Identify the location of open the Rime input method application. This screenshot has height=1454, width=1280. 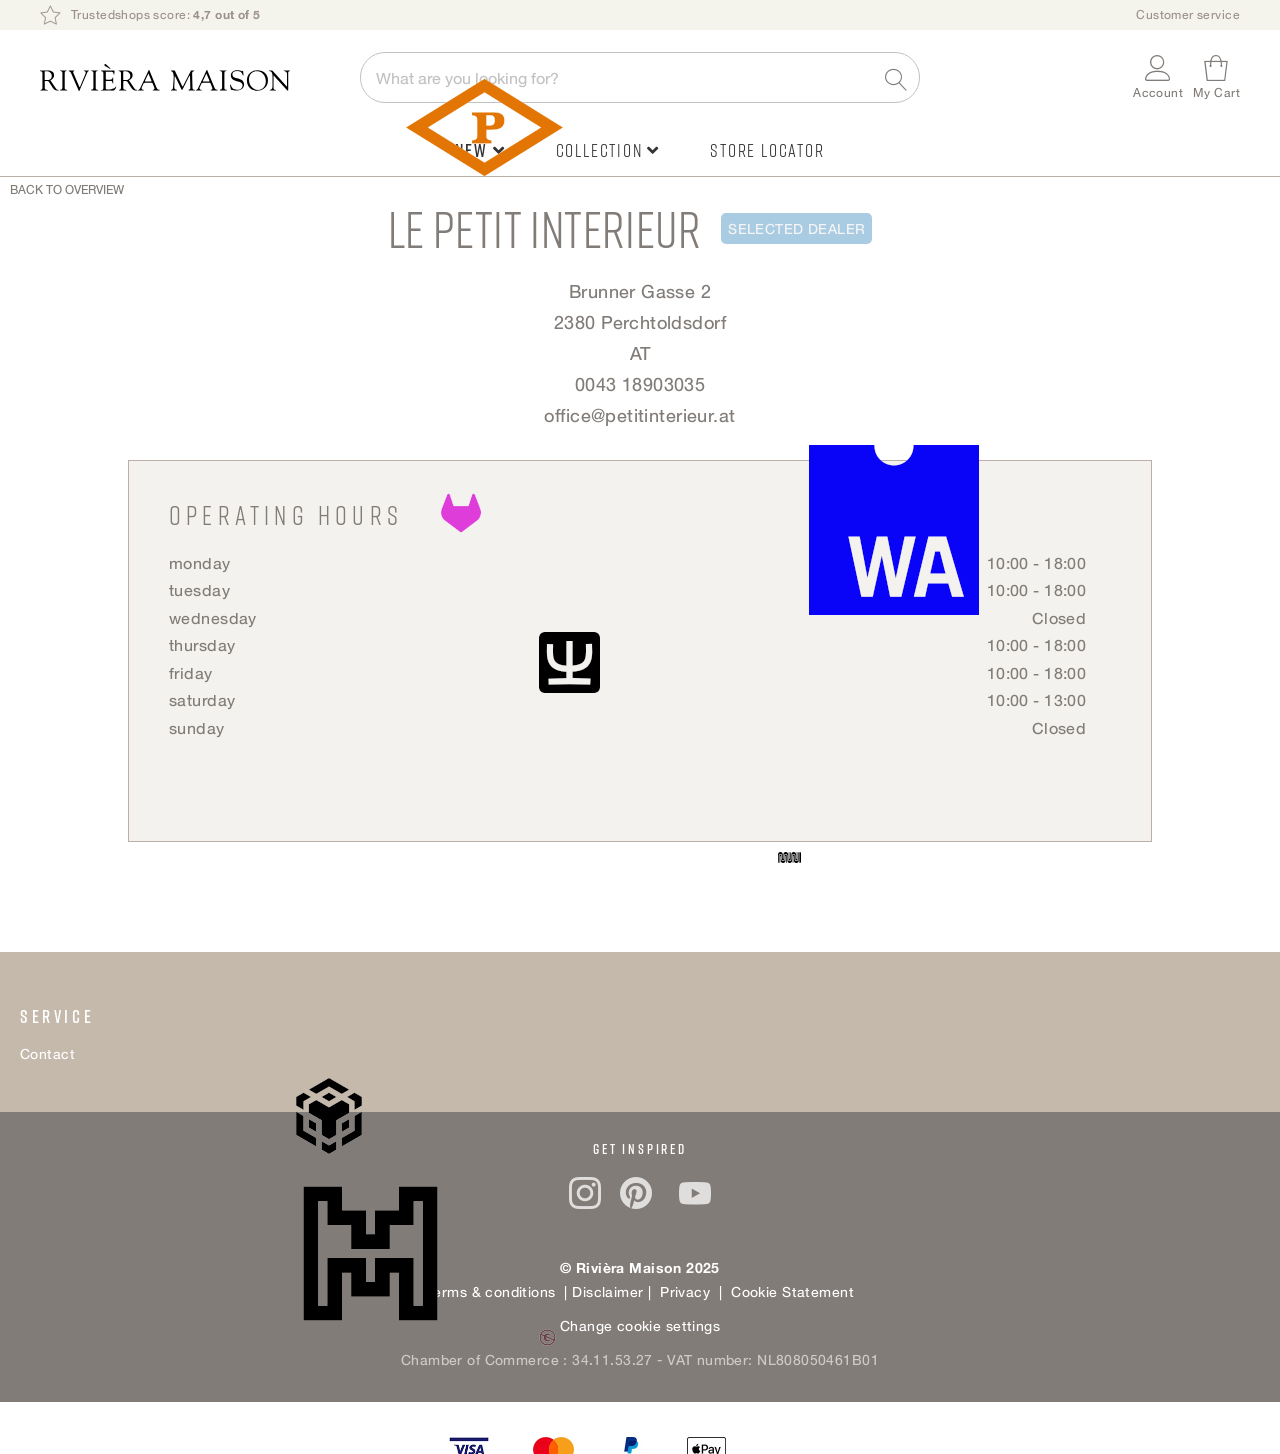
(569, 662).